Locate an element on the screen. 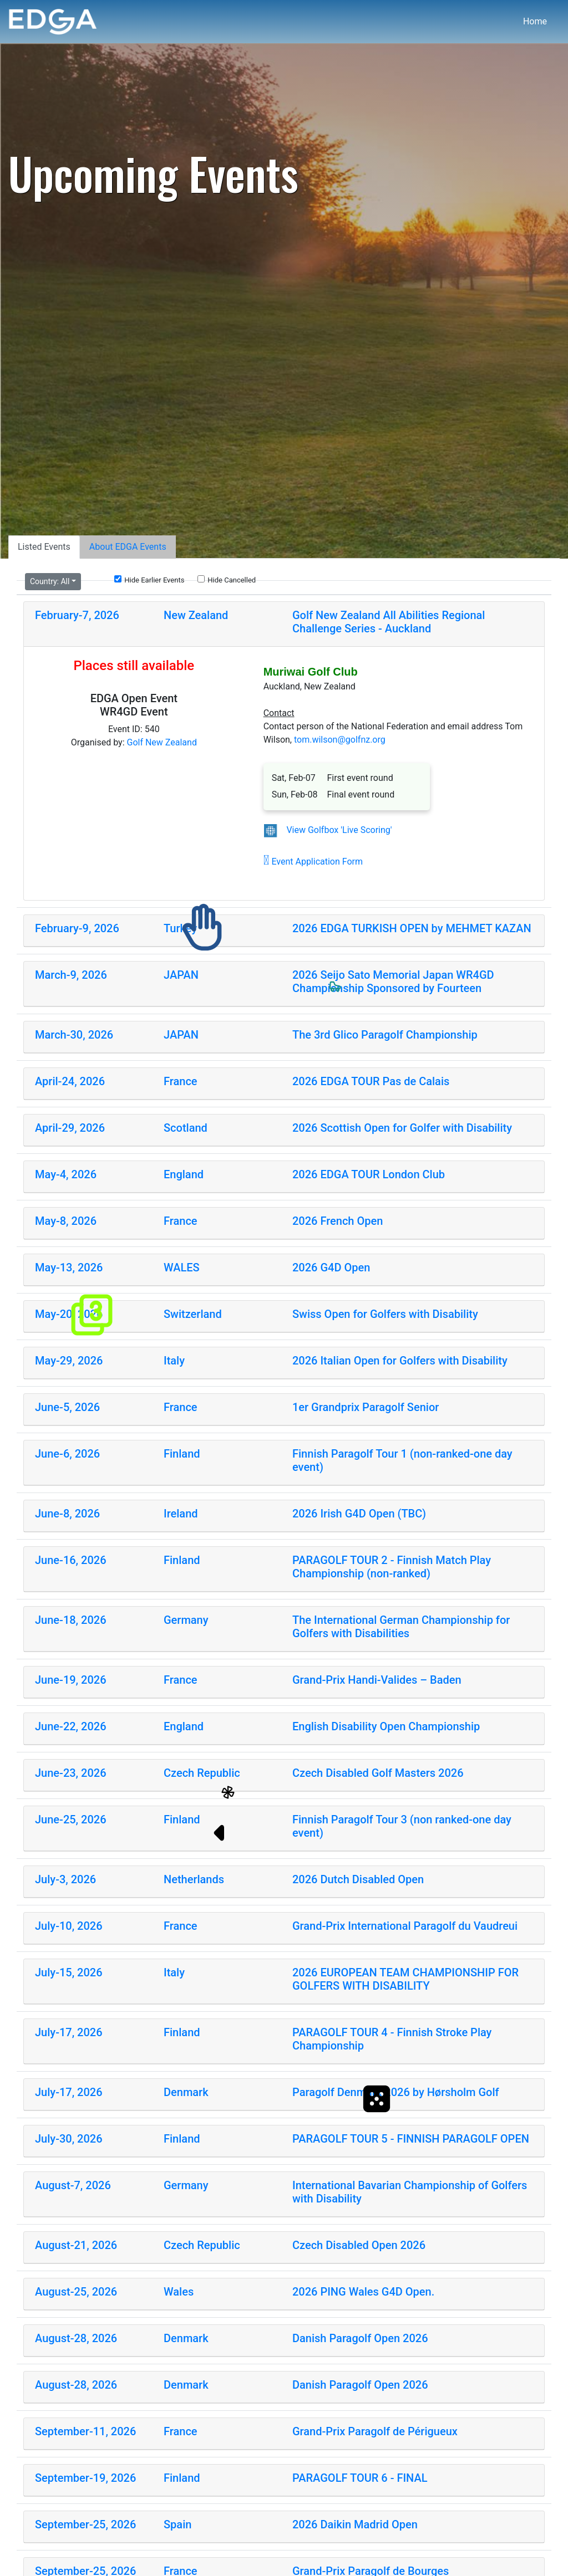 The width and height of the screenshot is (568, 2576). browse roller skating activities or locations is located at coordinates (335, 987).